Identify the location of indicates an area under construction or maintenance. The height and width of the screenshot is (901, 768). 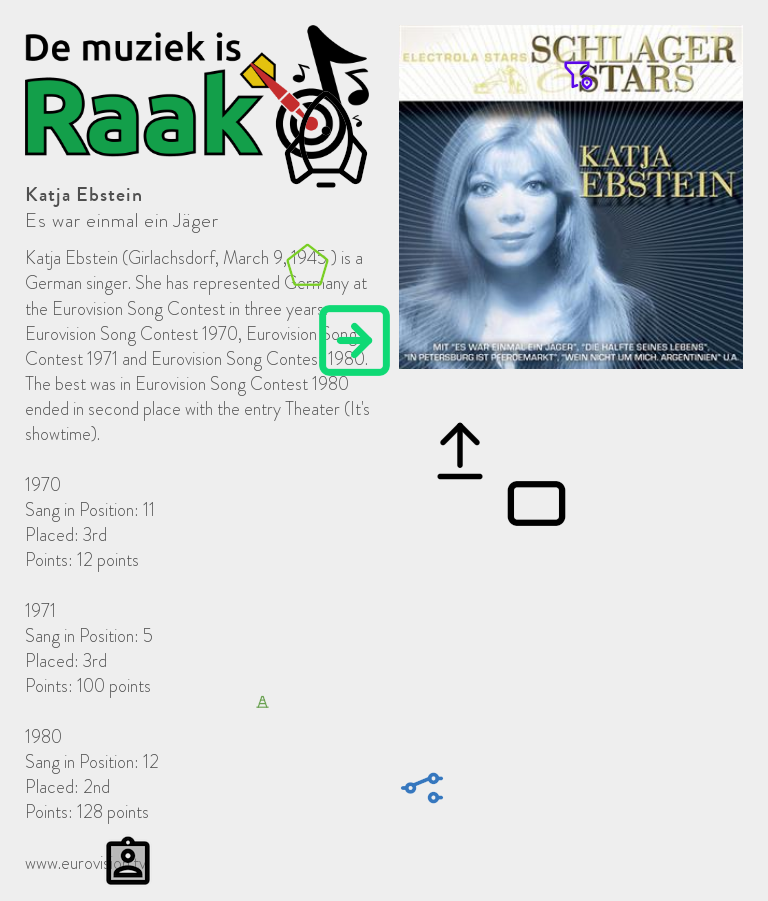
(262, 701).